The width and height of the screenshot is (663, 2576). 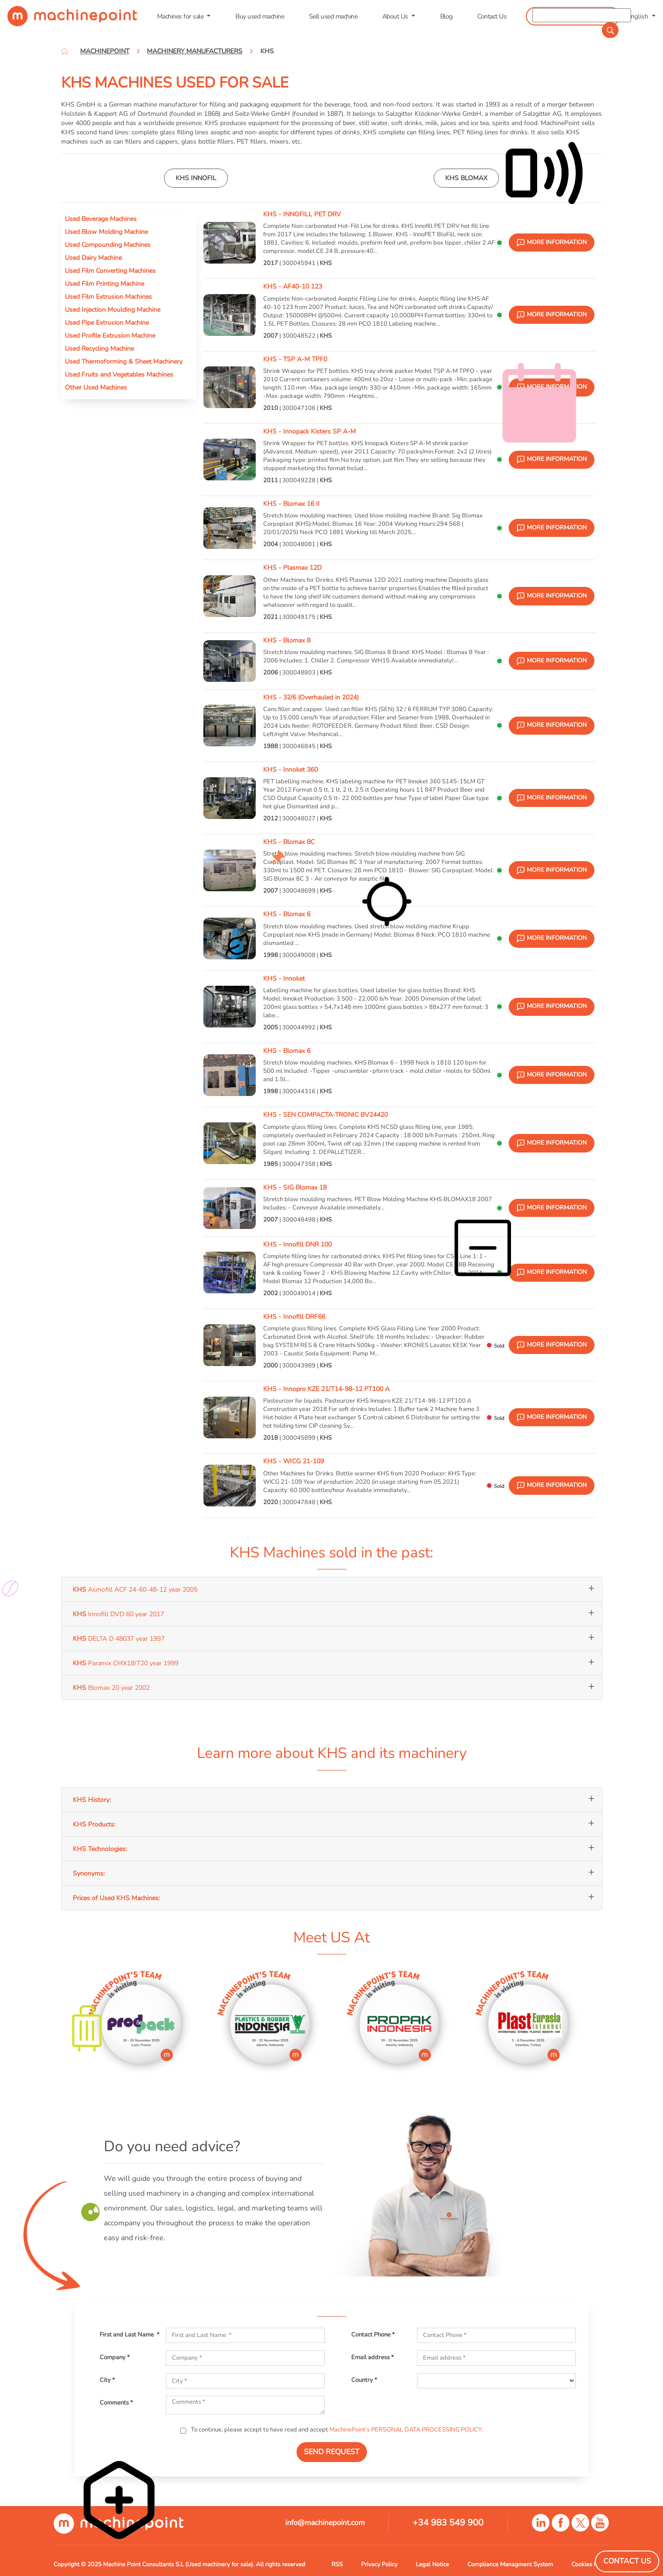 I want to click on add a new module or component, so click(x=119, y=2500).